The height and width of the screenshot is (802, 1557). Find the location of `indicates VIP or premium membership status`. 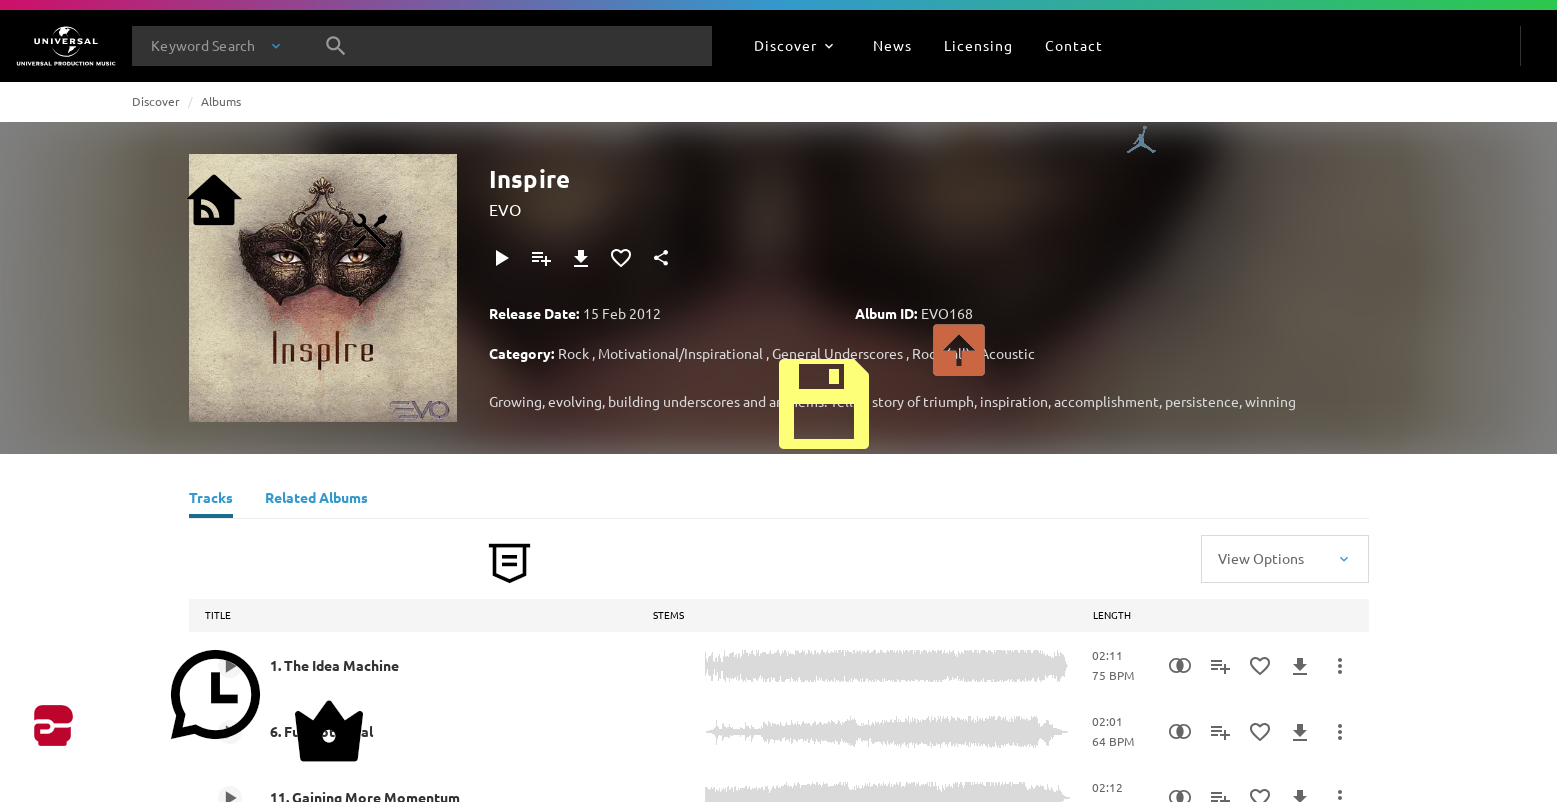

indicates VIP or premium membership status is located at coordinates (329, 733).